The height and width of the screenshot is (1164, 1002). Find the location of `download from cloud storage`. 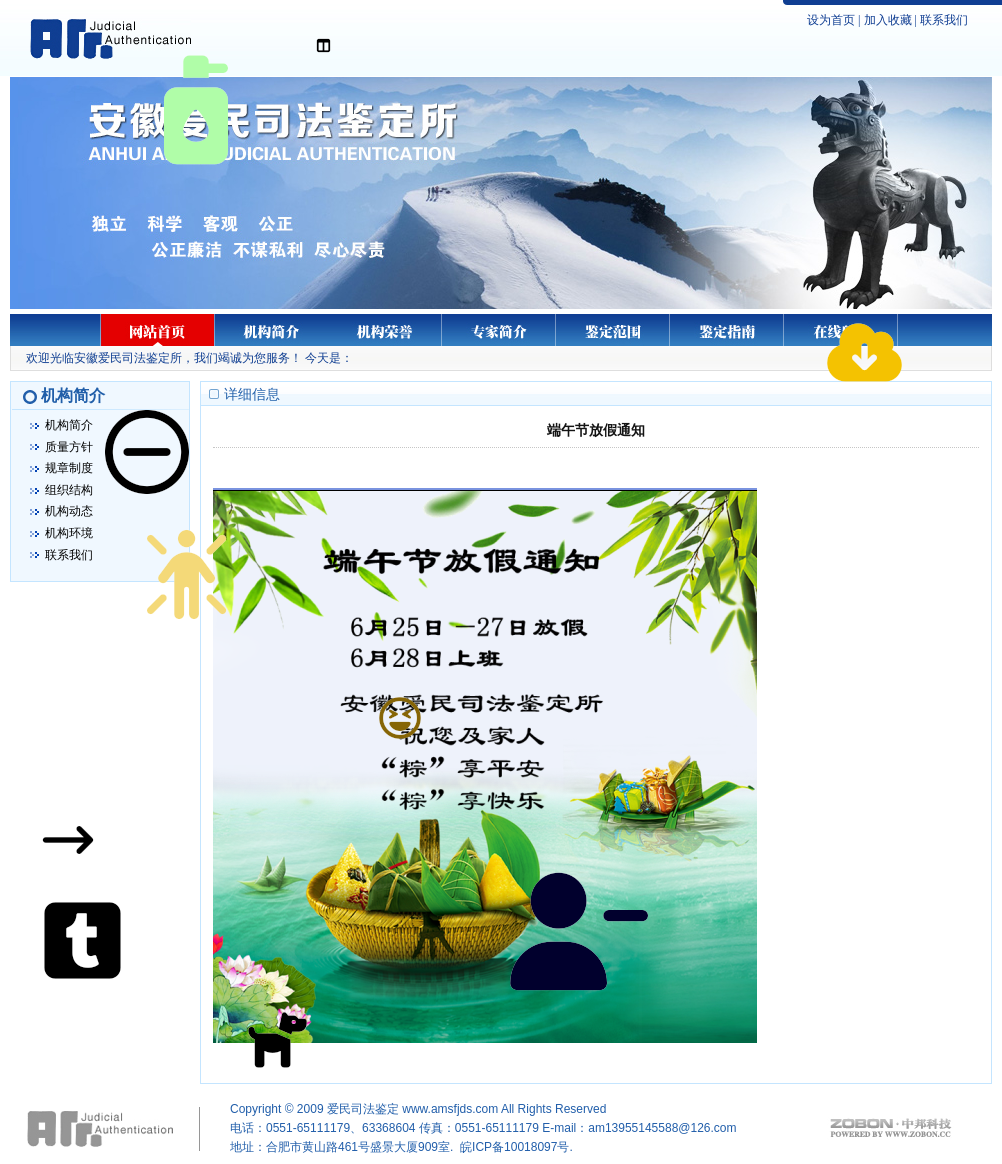

download from cloud storage is located at coordinates (864, 352).